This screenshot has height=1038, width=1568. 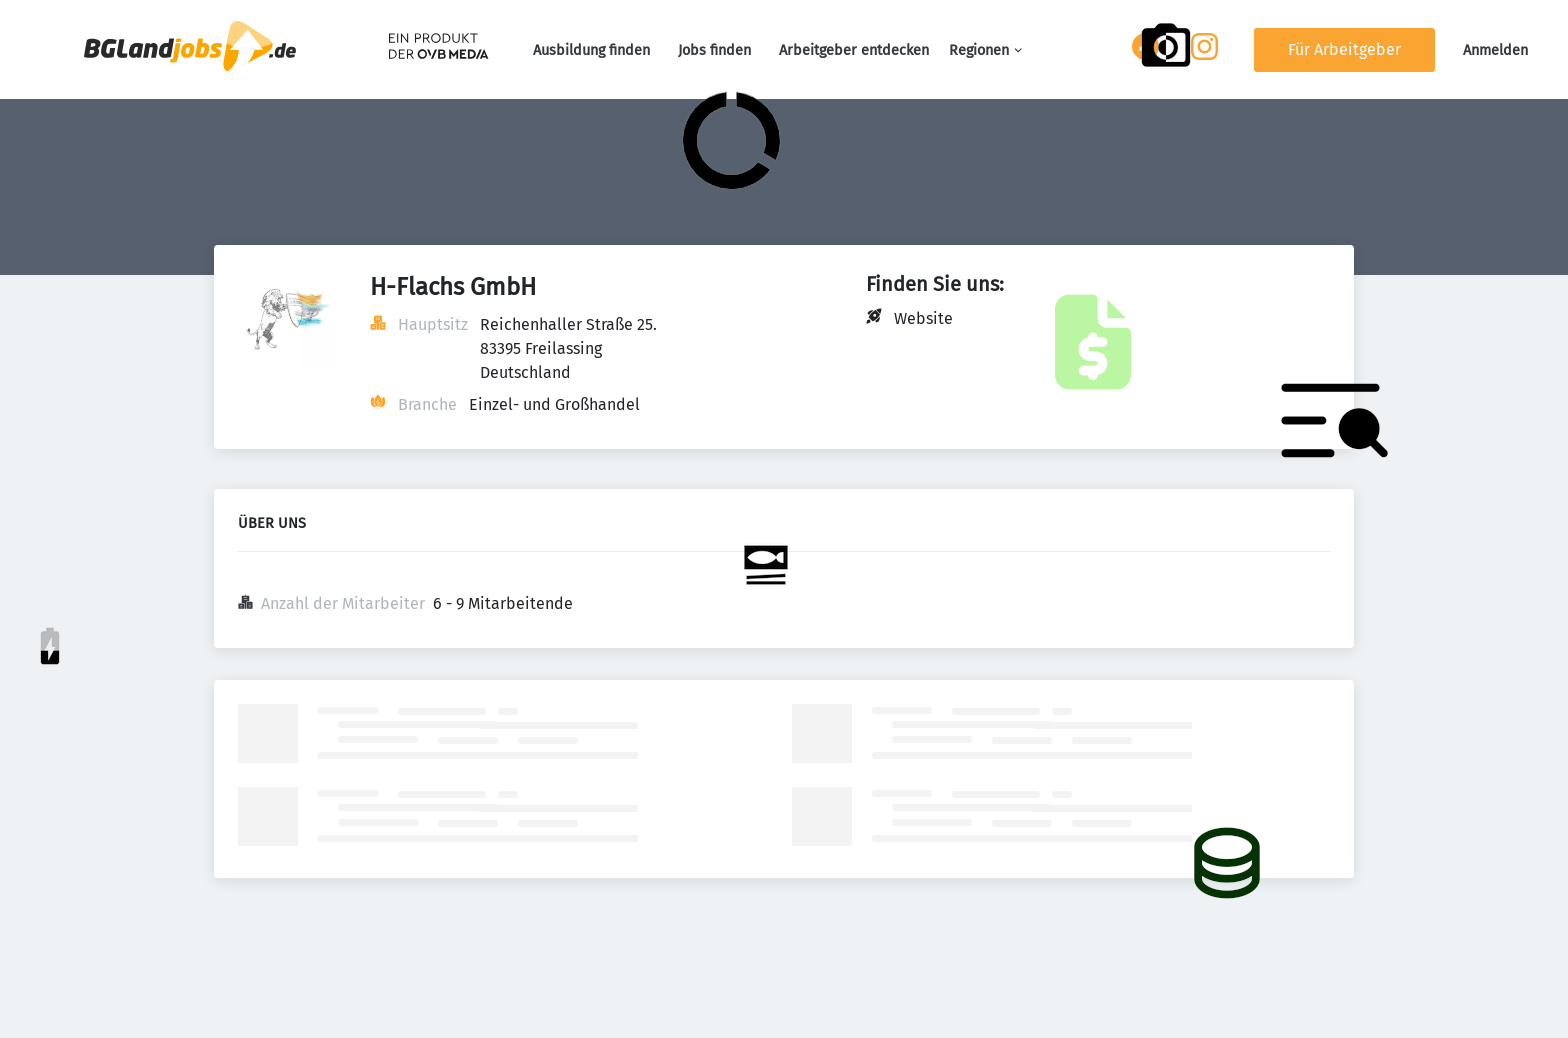 What do you see at coordinates (1093, 342) in the screenshot?
I see `view financial document or invoice` at bounding box center [1093, 342].